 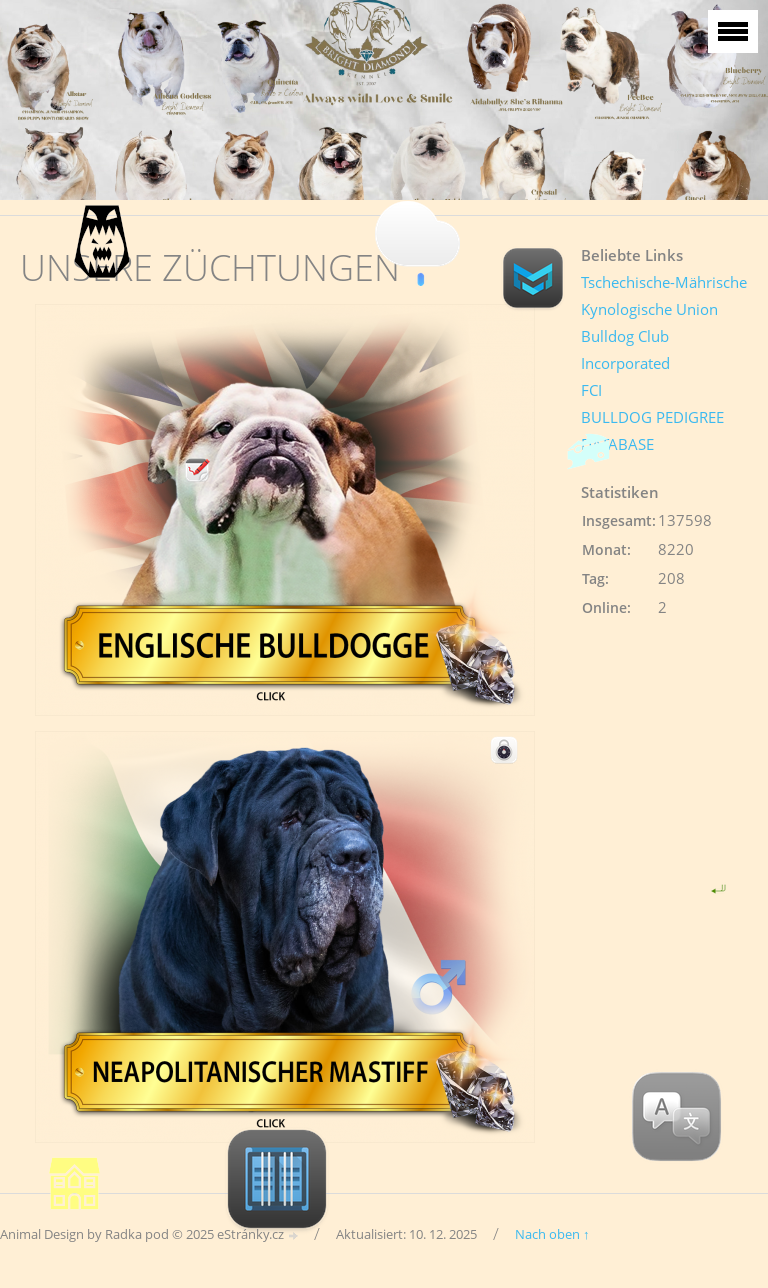 What do you see at coordinates (74, 1183) in the screenshot?
I see `navigate to home screen` at bounding box center [74, 1183].